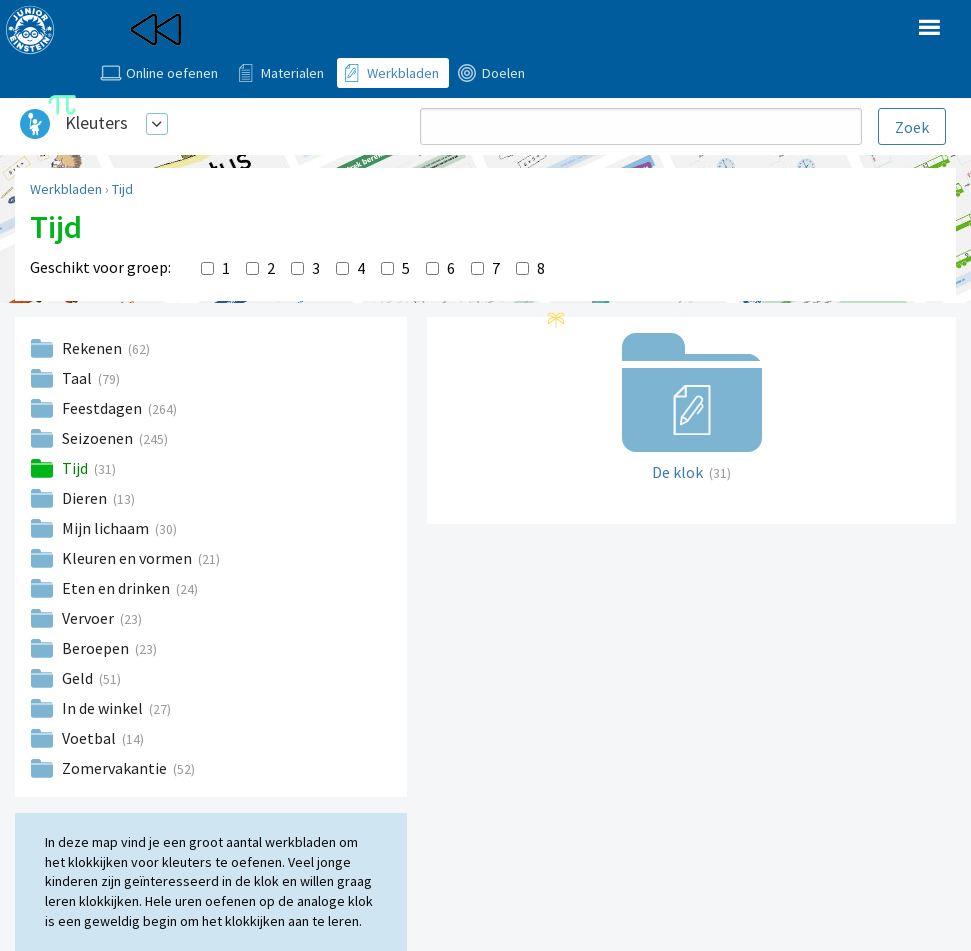 The image size is (971, 951). What do you see at coordinates (62, 104) in the screenshot?
I see `access mathematical or scientific calculator functions` at bounding box center [62, 104].